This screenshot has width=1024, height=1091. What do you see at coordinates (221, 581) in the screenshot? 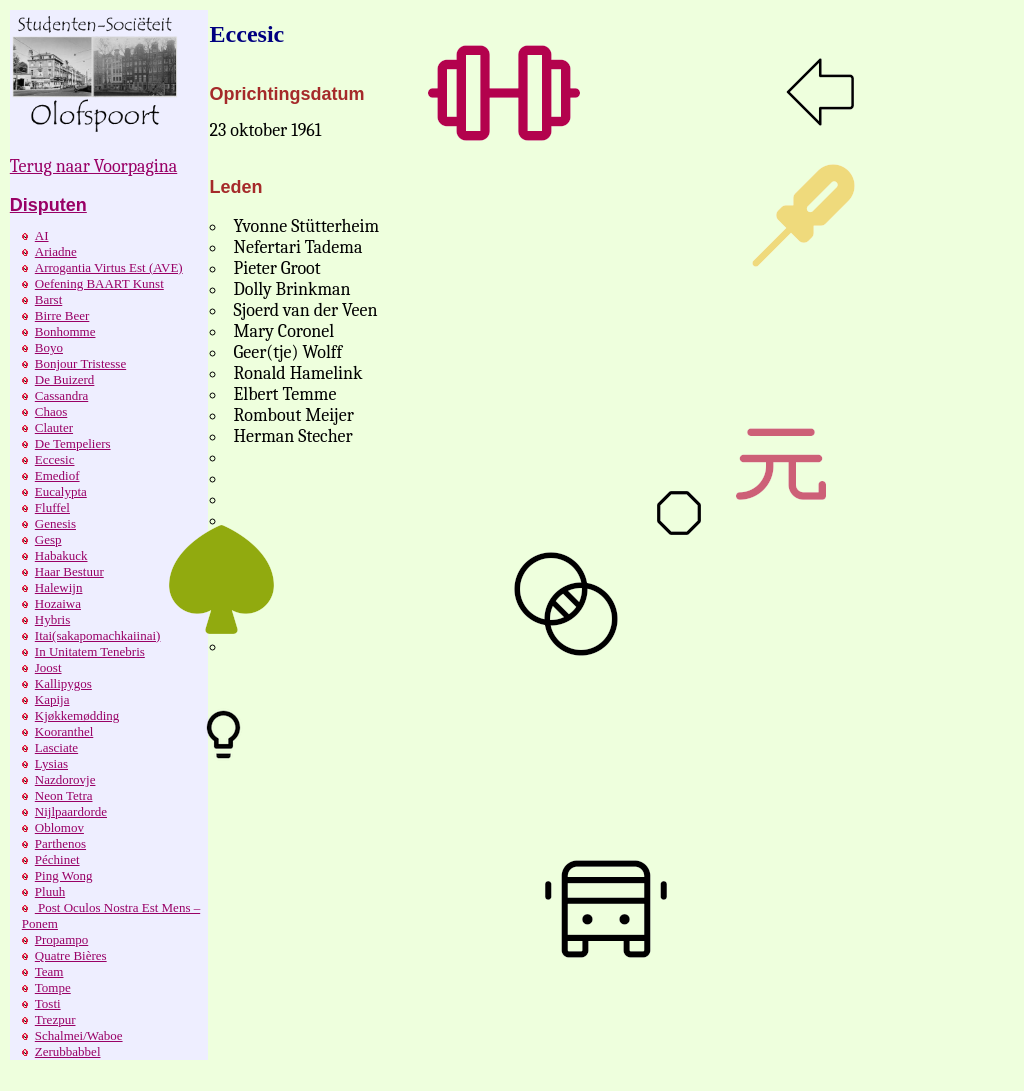
I see `play card games or access a cards app` at bounding box center [221, 581].